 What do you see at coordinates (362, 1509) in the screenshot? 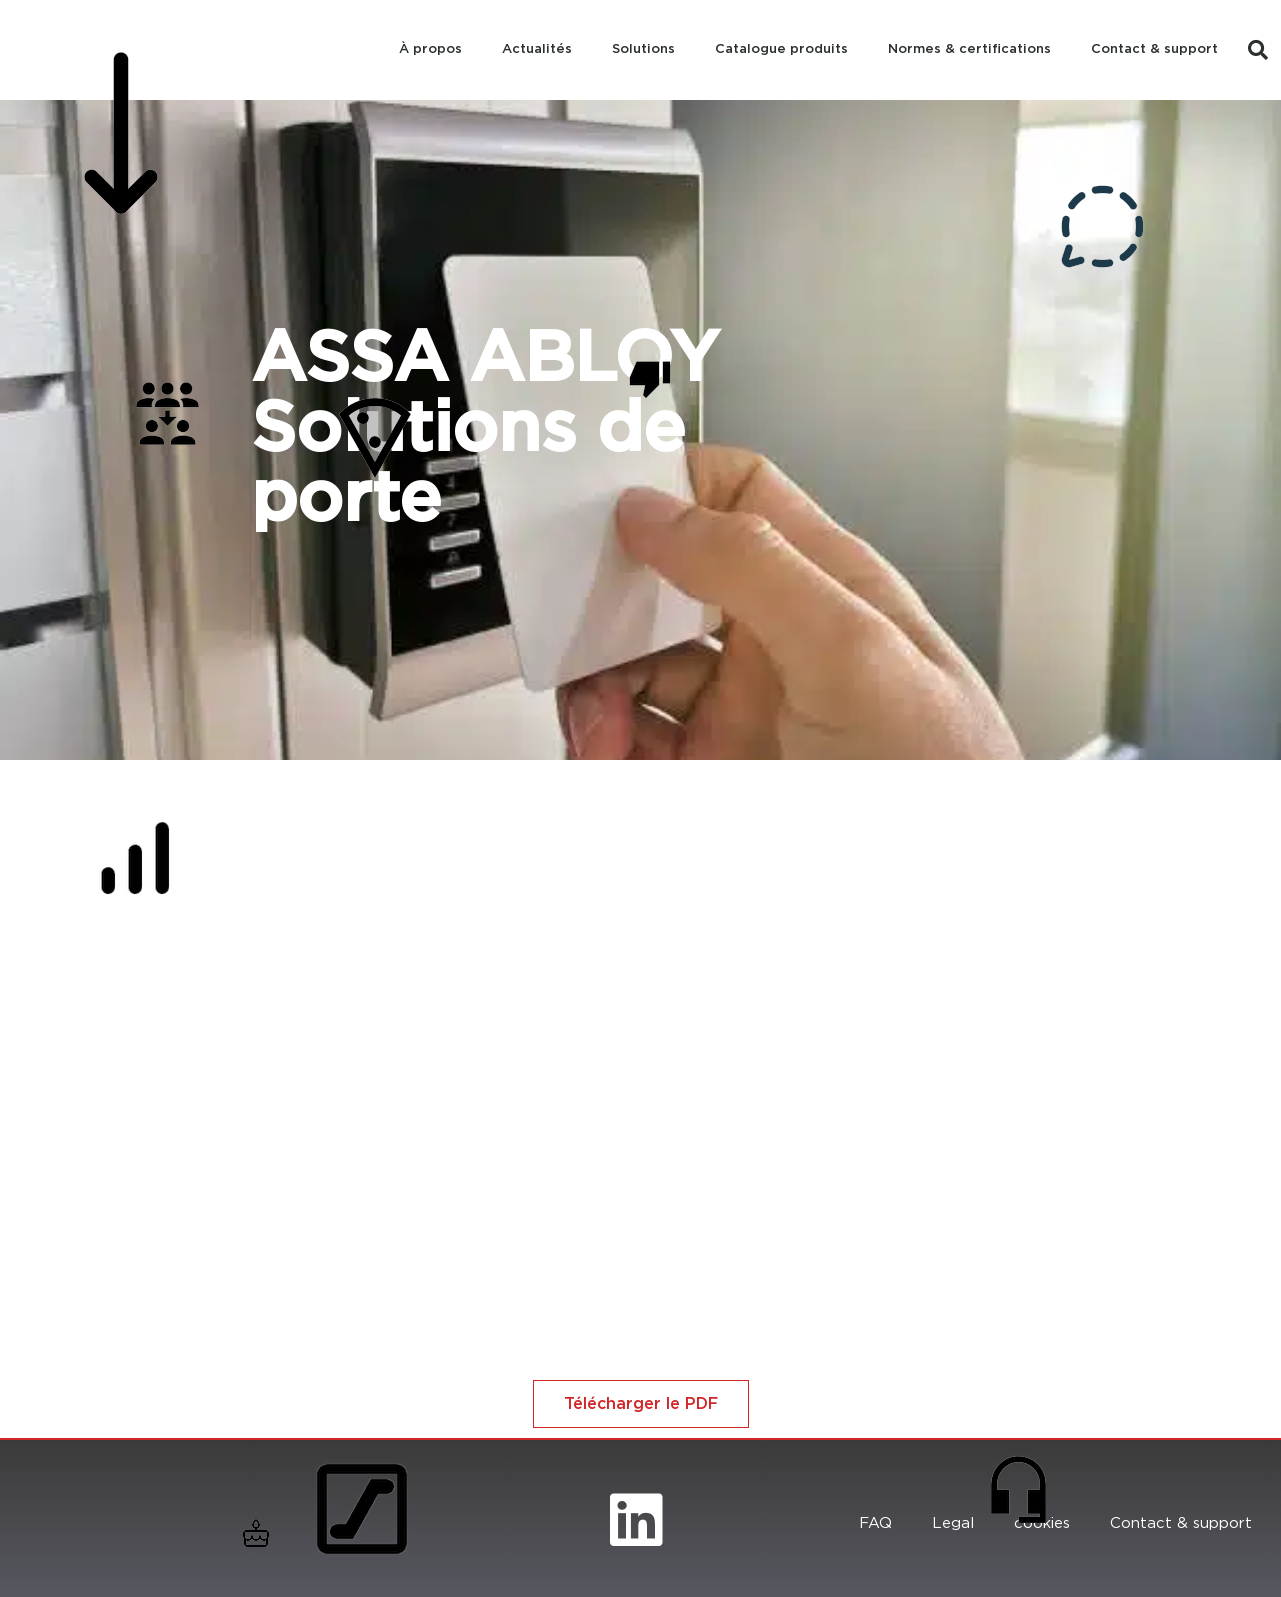
I see `indicates escalator location in a building or transit station` at bounding box center [362, 1509].